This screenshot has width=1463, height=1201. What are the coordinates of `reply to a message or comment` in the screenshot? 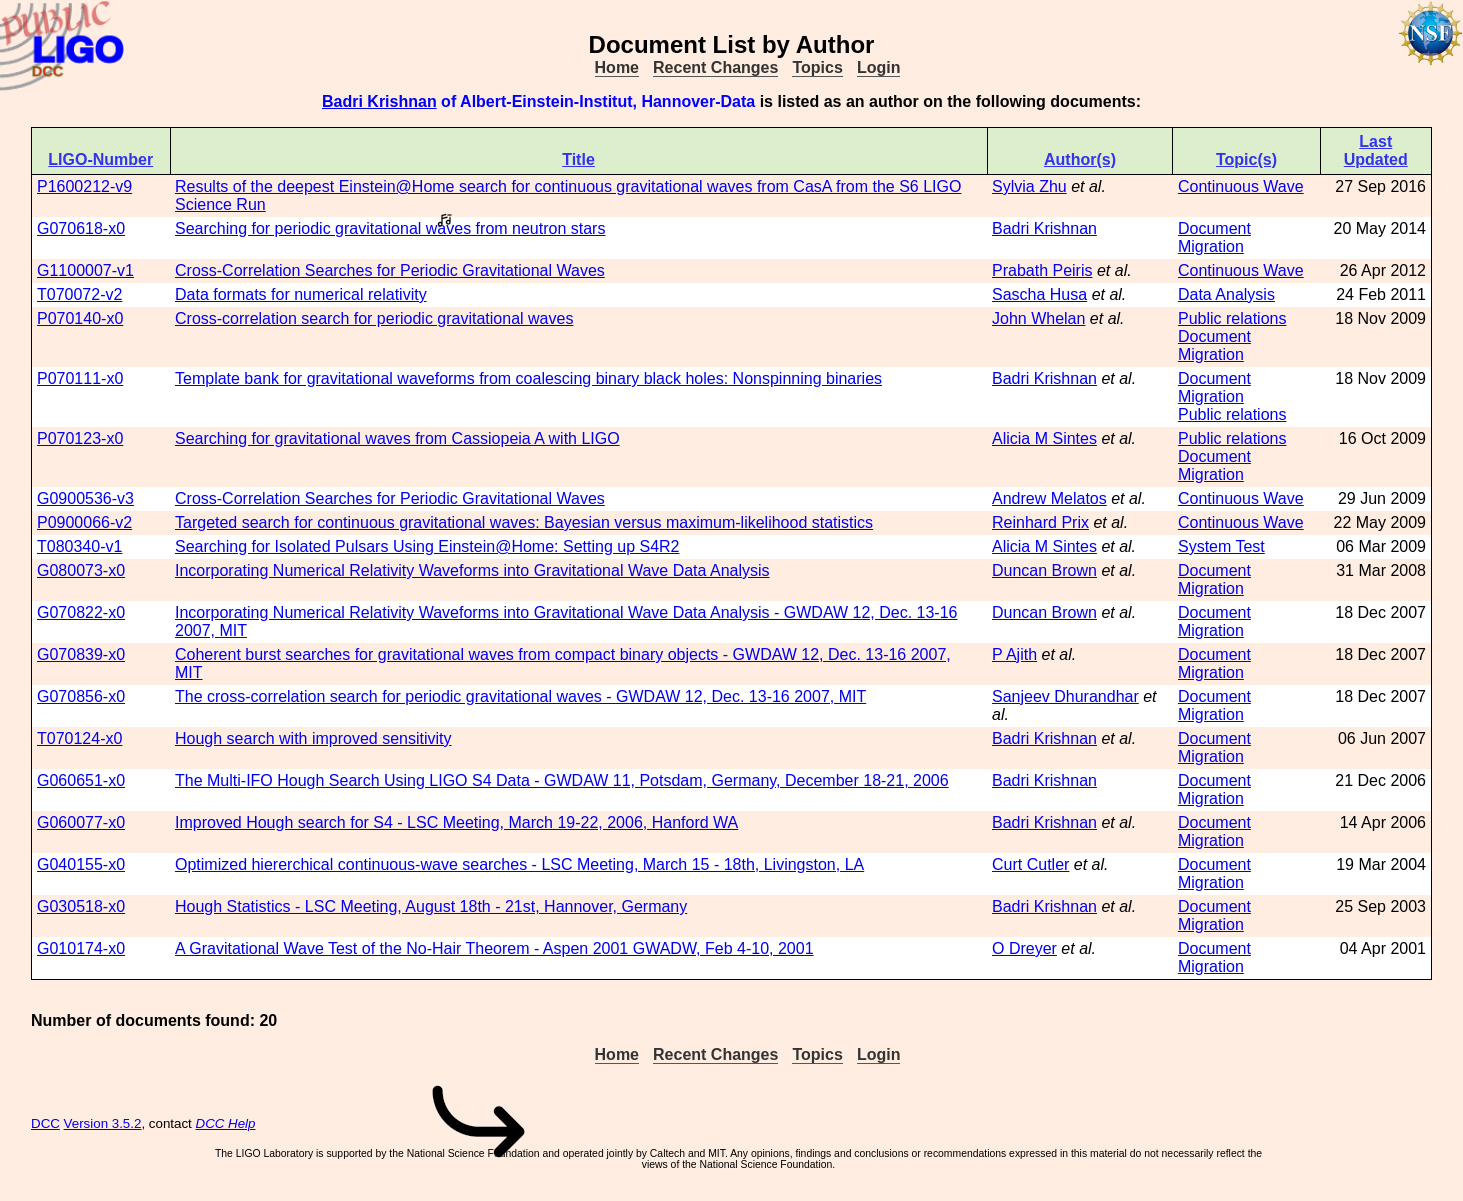 It's located at (478, 1121).